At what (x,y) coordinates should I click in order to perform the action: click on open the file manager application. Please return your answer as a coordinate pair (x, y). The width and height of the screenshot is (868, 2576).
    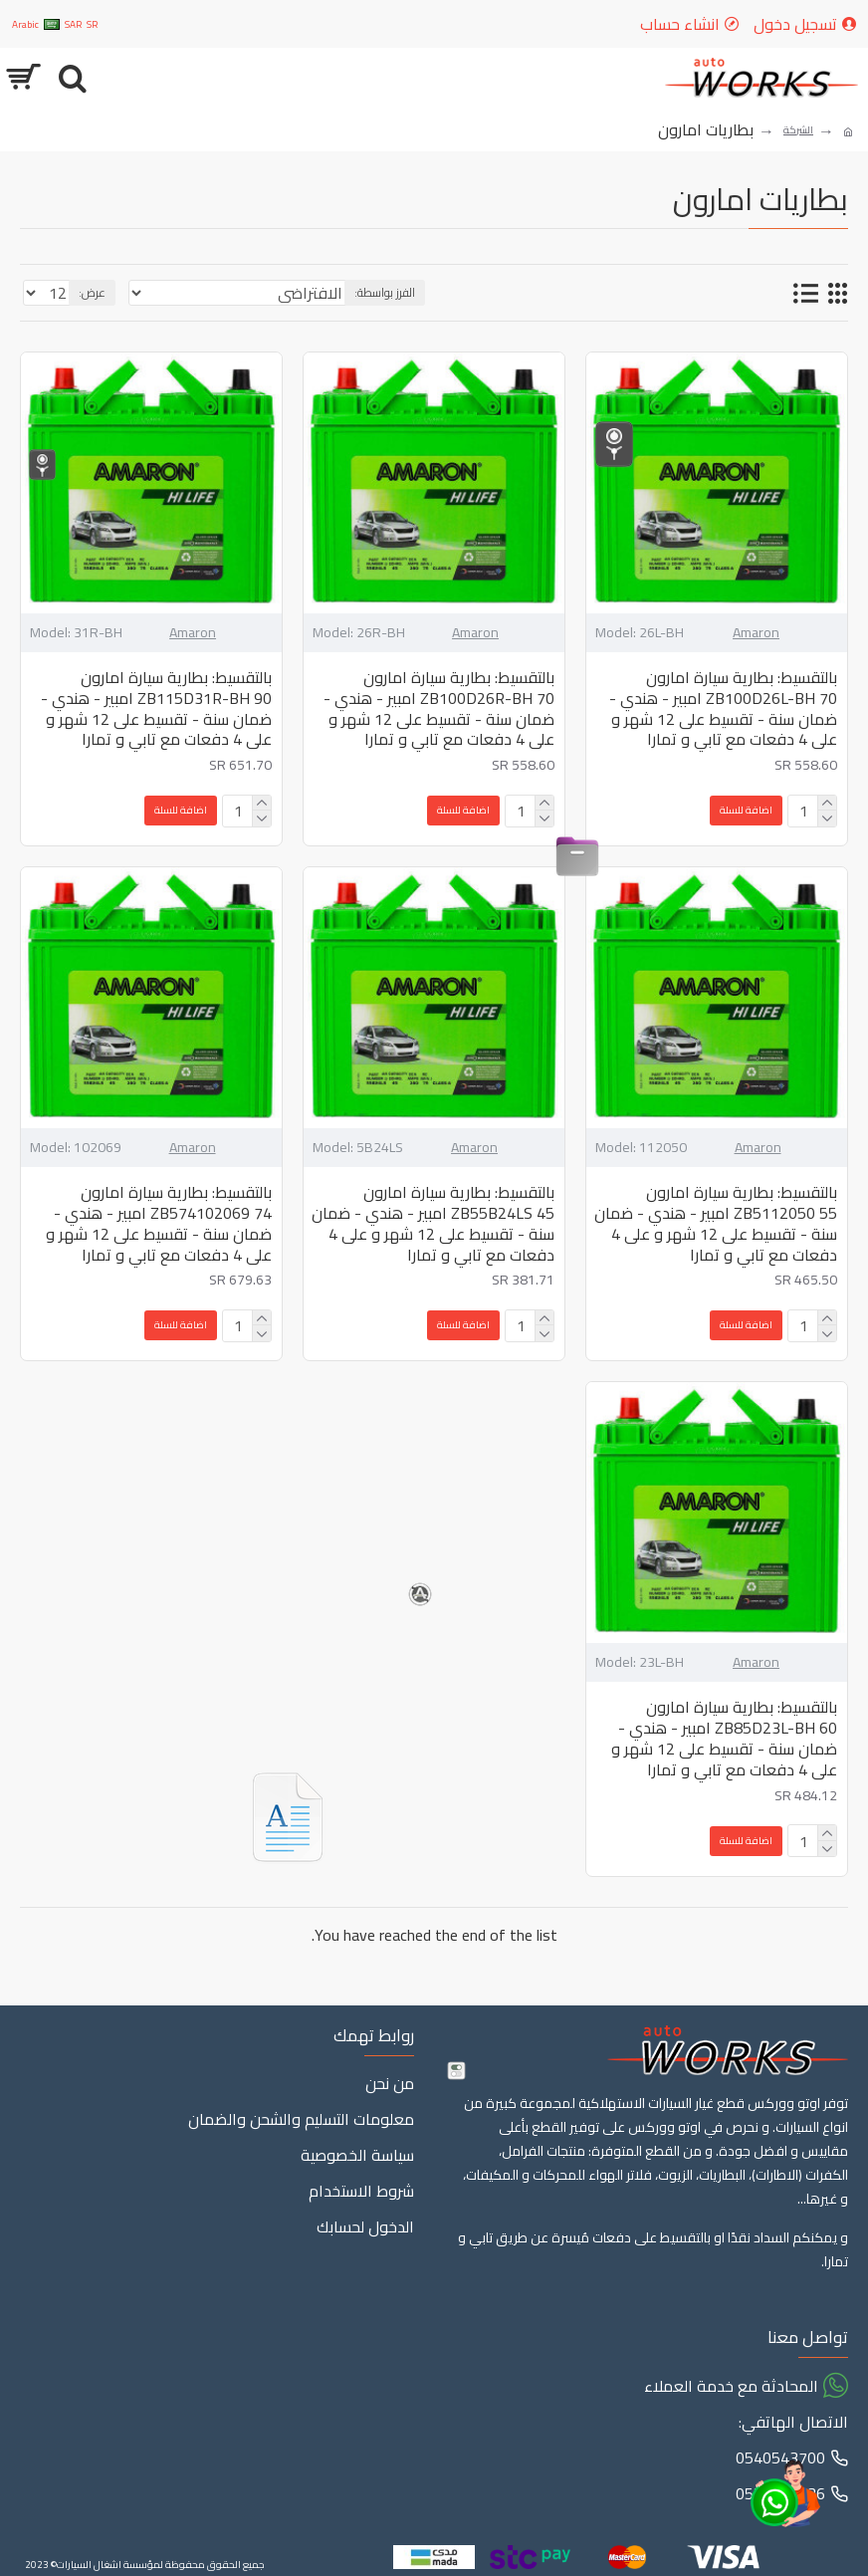
    Looking at the image, I should click on (577, 856).